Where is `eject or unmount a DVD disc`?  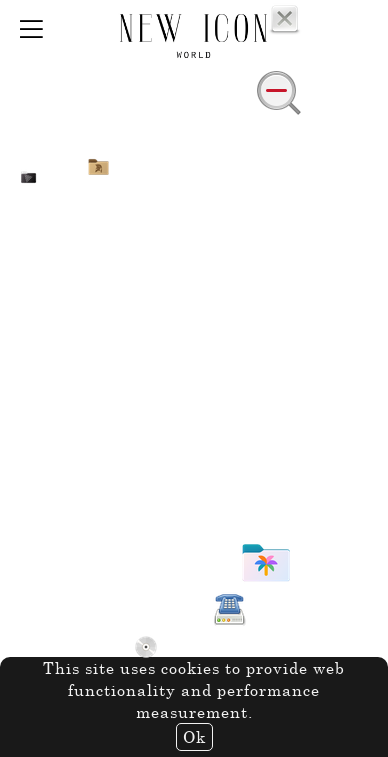 eject or unmount a DVD disc is located at coordinates (146, 647).